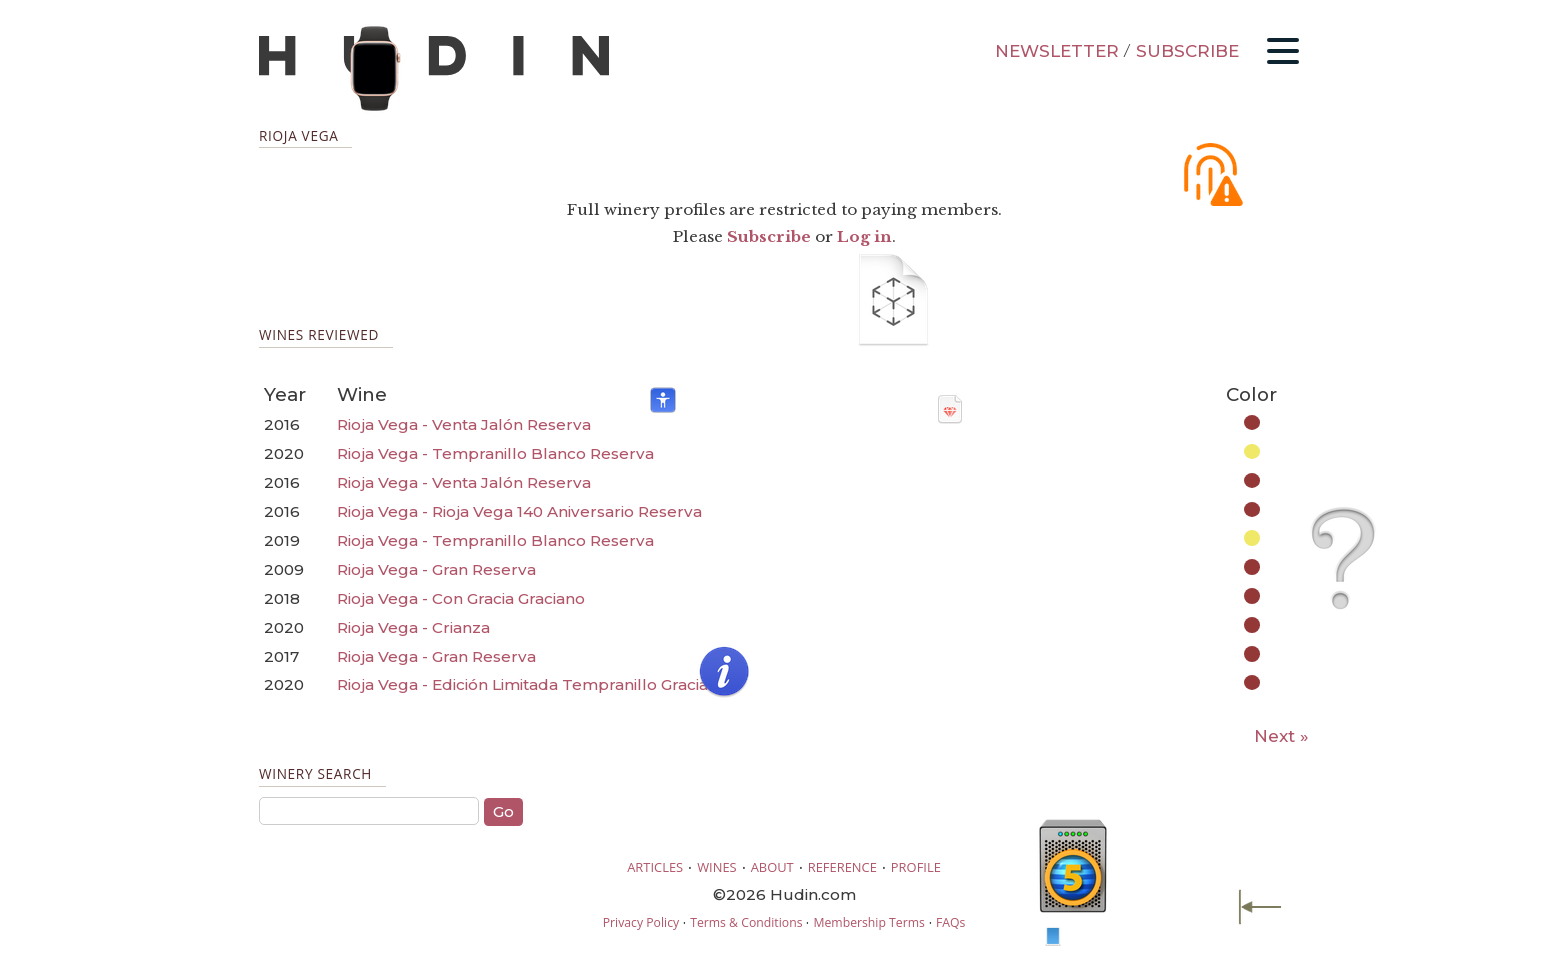 This screenshot has height=953, width=1568. Describe the element at coordinates (374, 68) in the screenshot. I see `apple watch se device icon` at that location.